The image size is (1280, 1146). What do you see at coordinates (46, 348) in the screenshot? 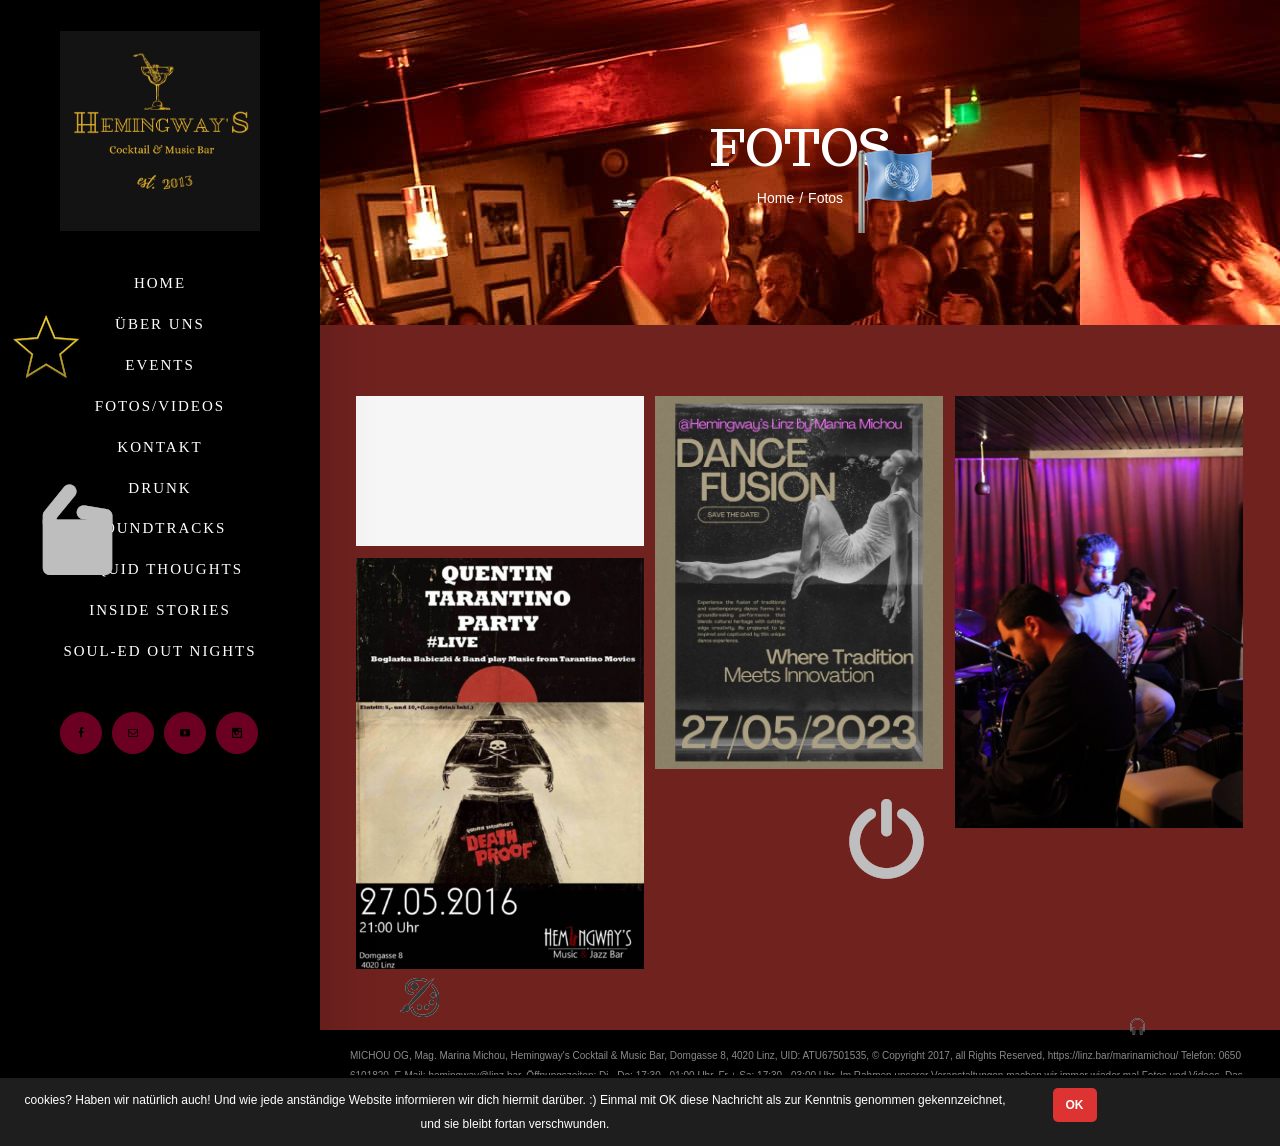
I see `item not marked as favorite` at bounding box center [46, 348].